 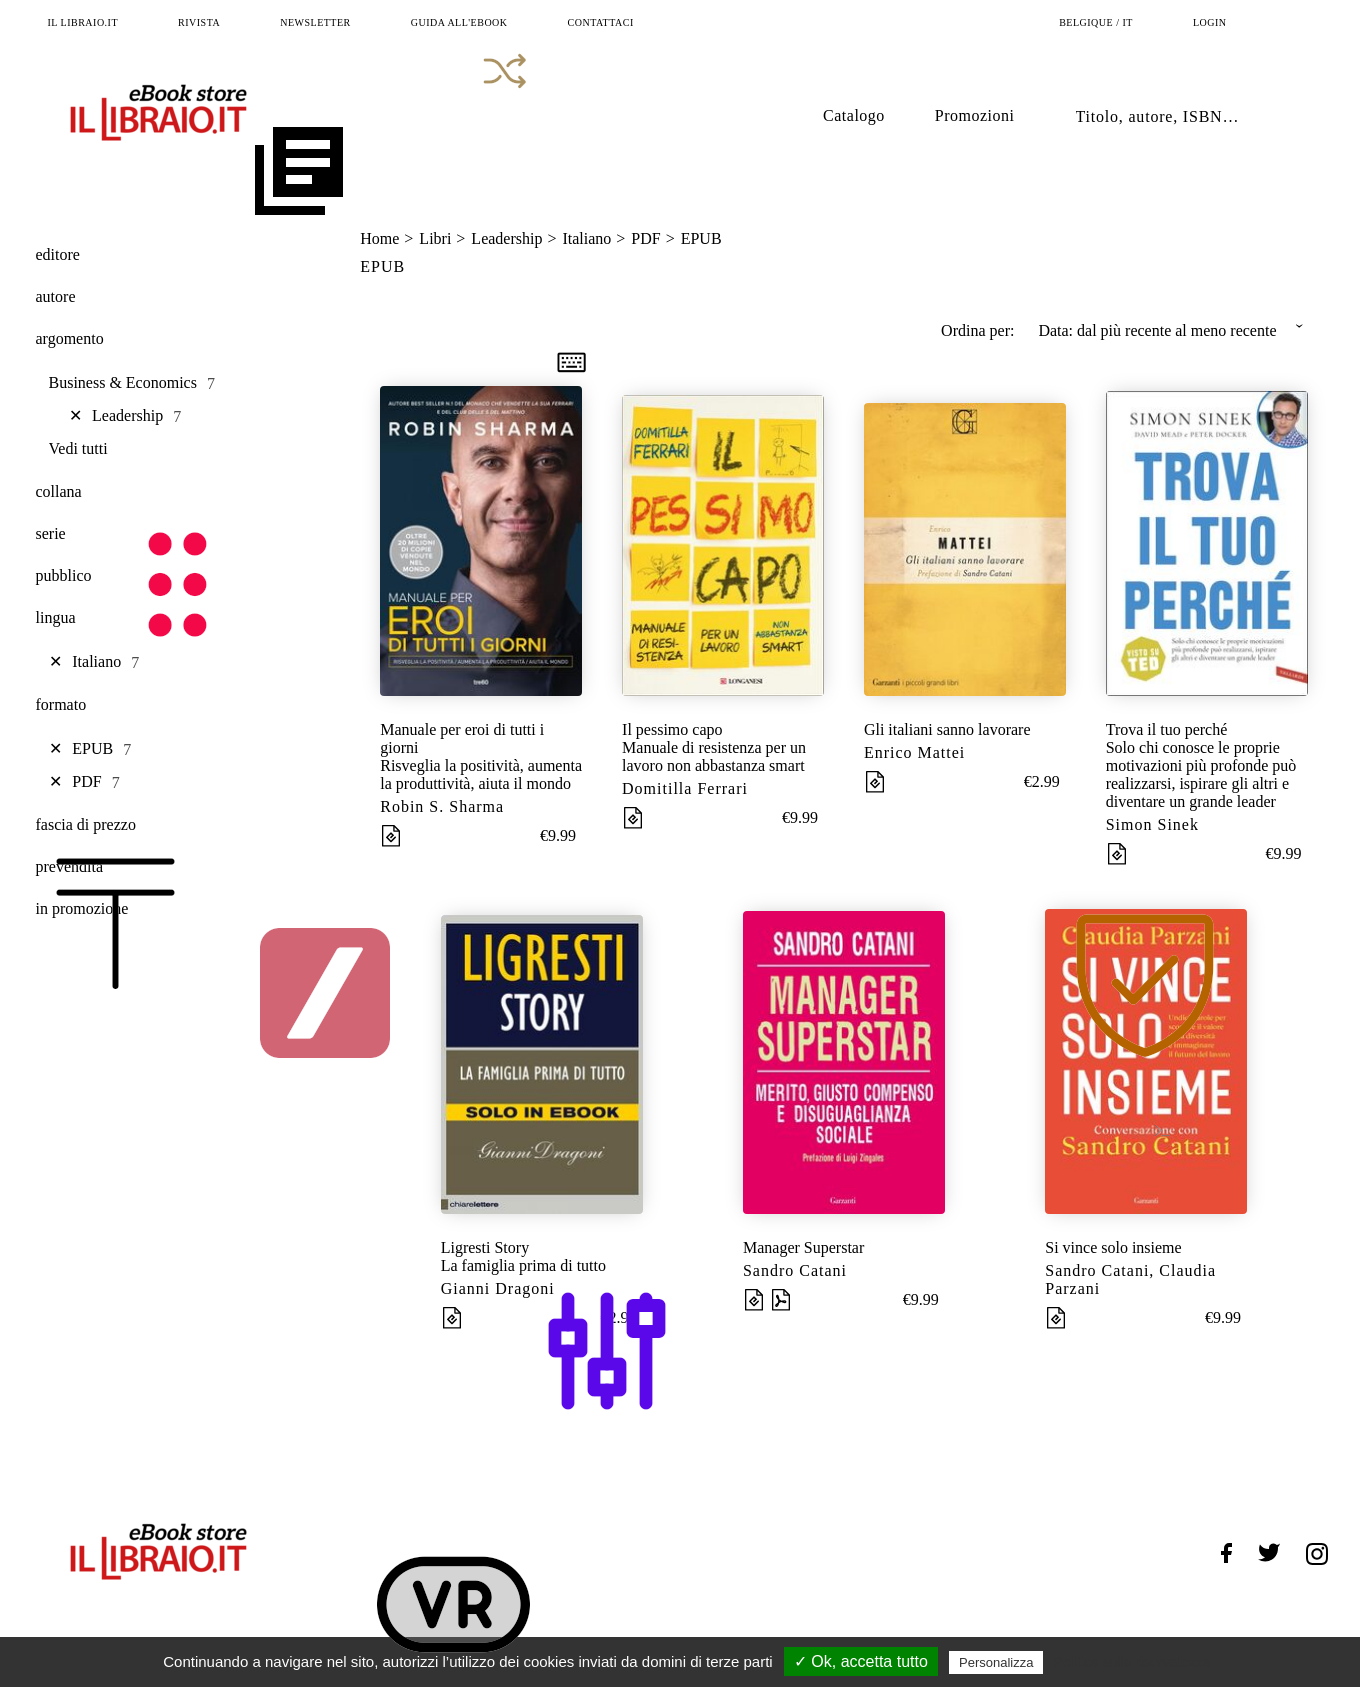 What do you see at coordinates (177, 584) in the screenshot?
I see `drag to reorder items` at bounding box center [177, 584].